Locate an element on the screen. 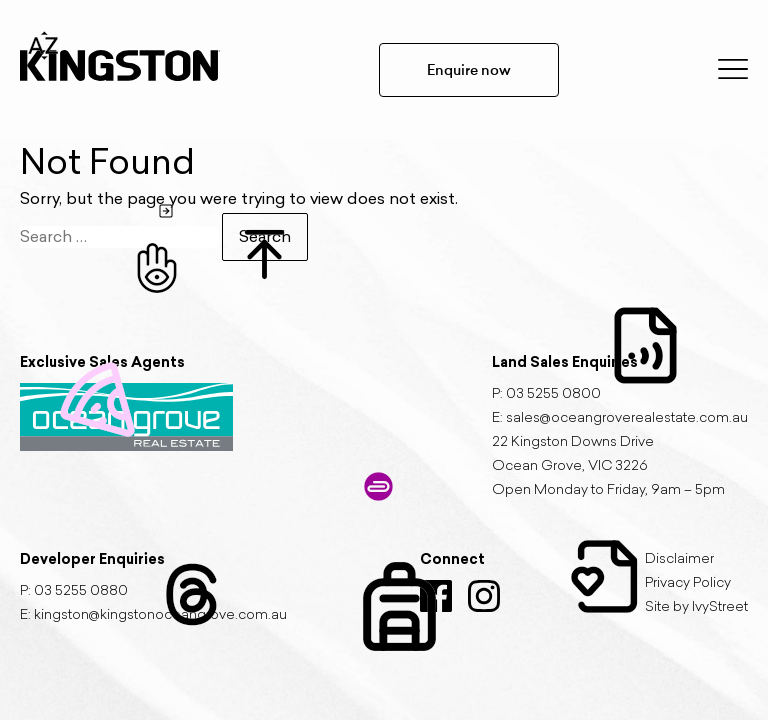 Image resolution: width=768 pixels, height=720 pixels. open the Threads app is located at coordinates (192, 594).